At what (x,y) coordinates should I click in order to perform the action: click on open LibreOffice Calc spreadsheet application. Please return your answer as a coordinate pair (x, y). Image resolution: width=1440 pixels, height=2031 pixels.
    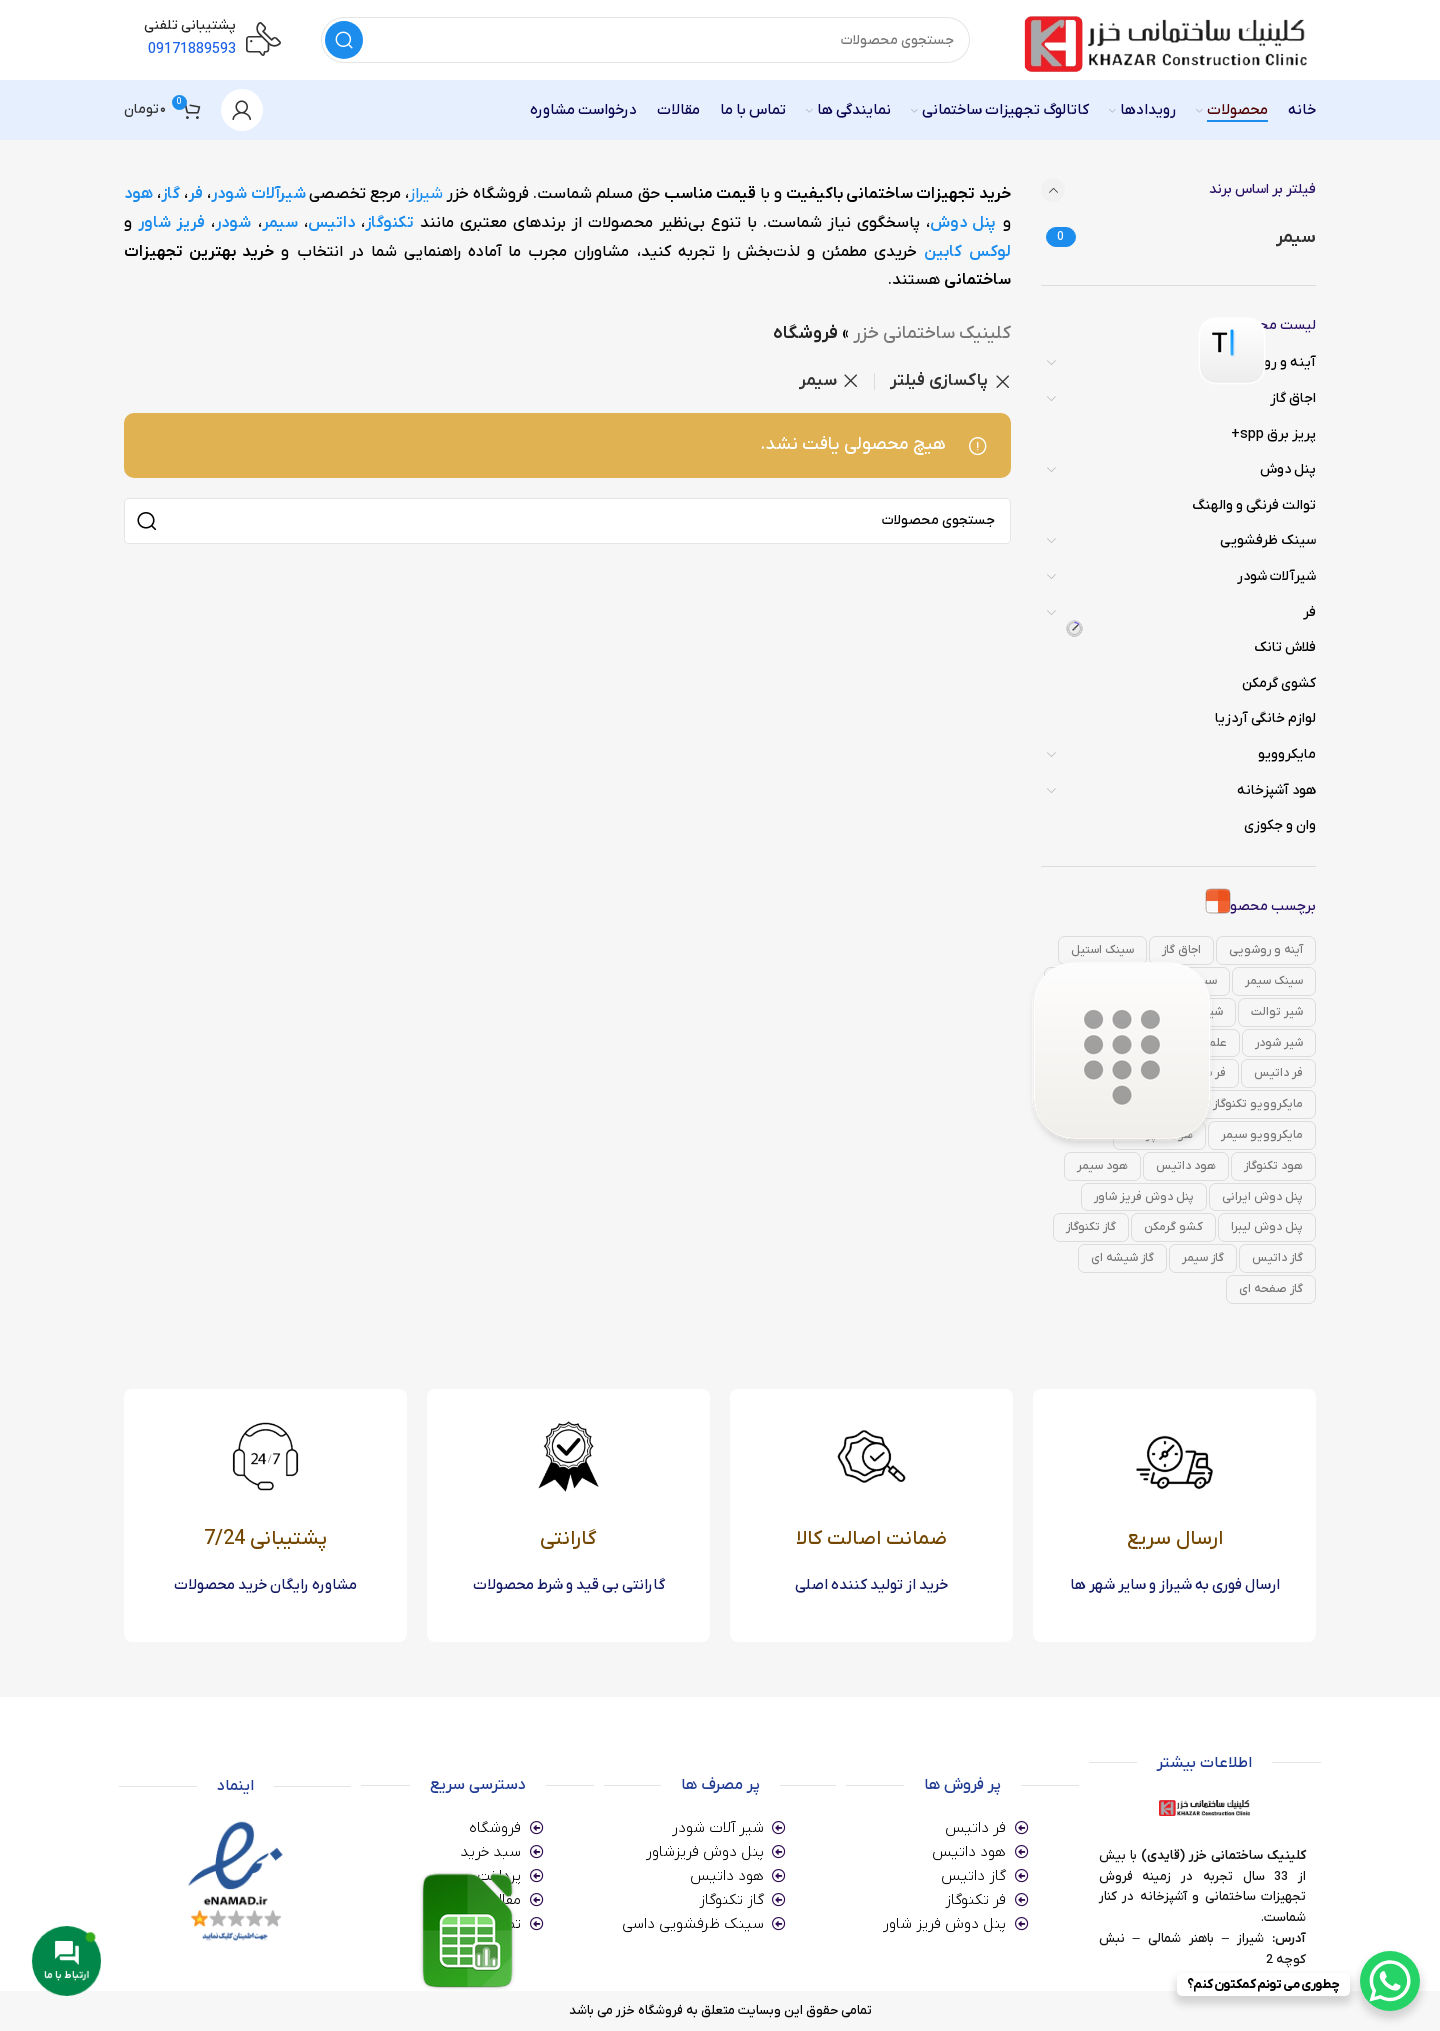
    Looking at the image, I should click on (467, 1930).